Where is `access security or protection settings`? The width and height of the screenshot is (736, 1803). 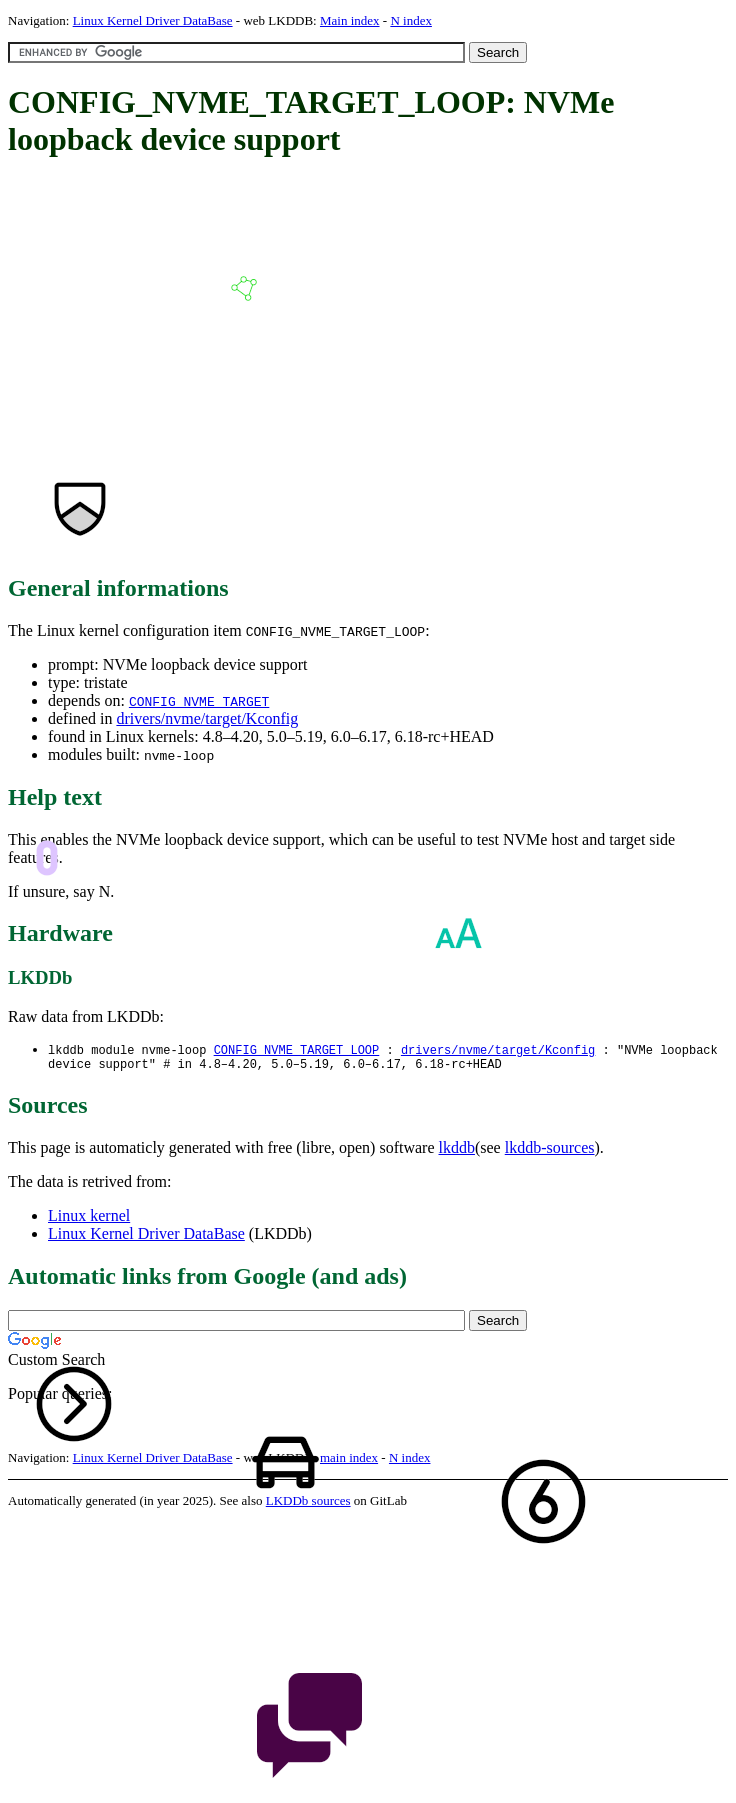
access security or protection settings is located at coordinates (80, 506).